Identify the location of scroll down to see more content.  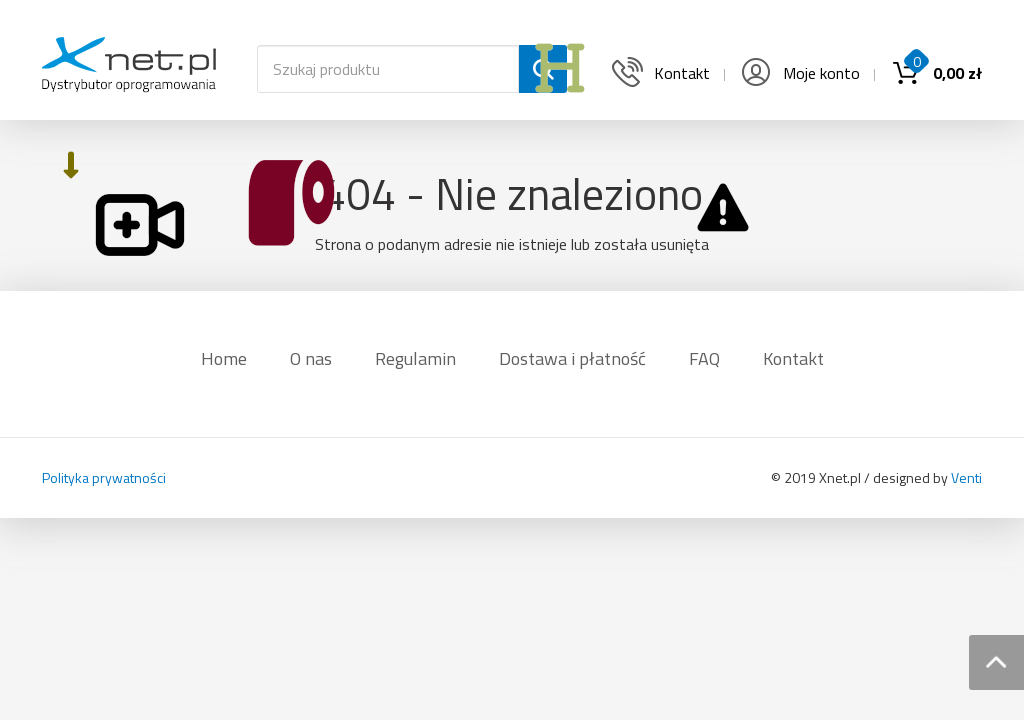
(71, 165).